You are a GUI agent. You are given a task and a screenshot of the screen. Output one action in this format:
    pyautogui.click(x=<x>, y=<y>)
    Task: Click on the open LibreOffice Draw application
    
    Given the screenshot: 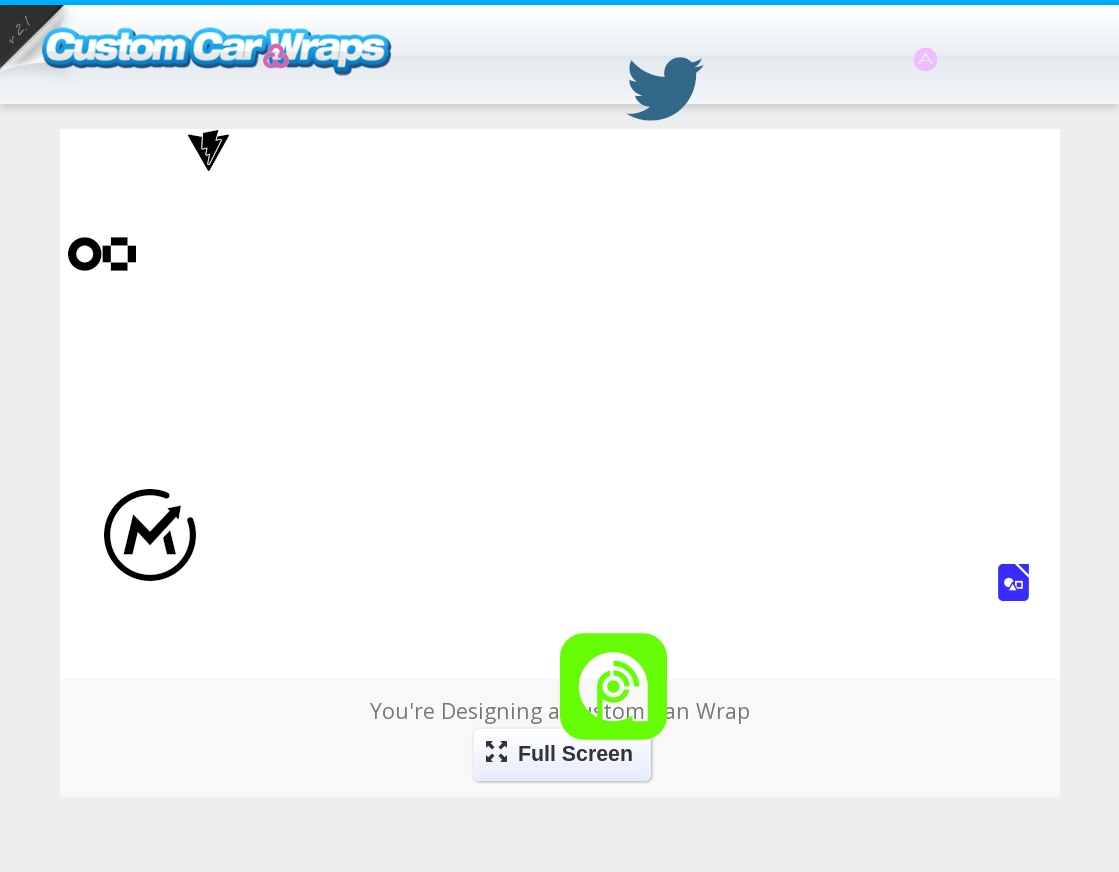 What is the action you would take?
    pyautogui.click(x=1013, y=582)
    